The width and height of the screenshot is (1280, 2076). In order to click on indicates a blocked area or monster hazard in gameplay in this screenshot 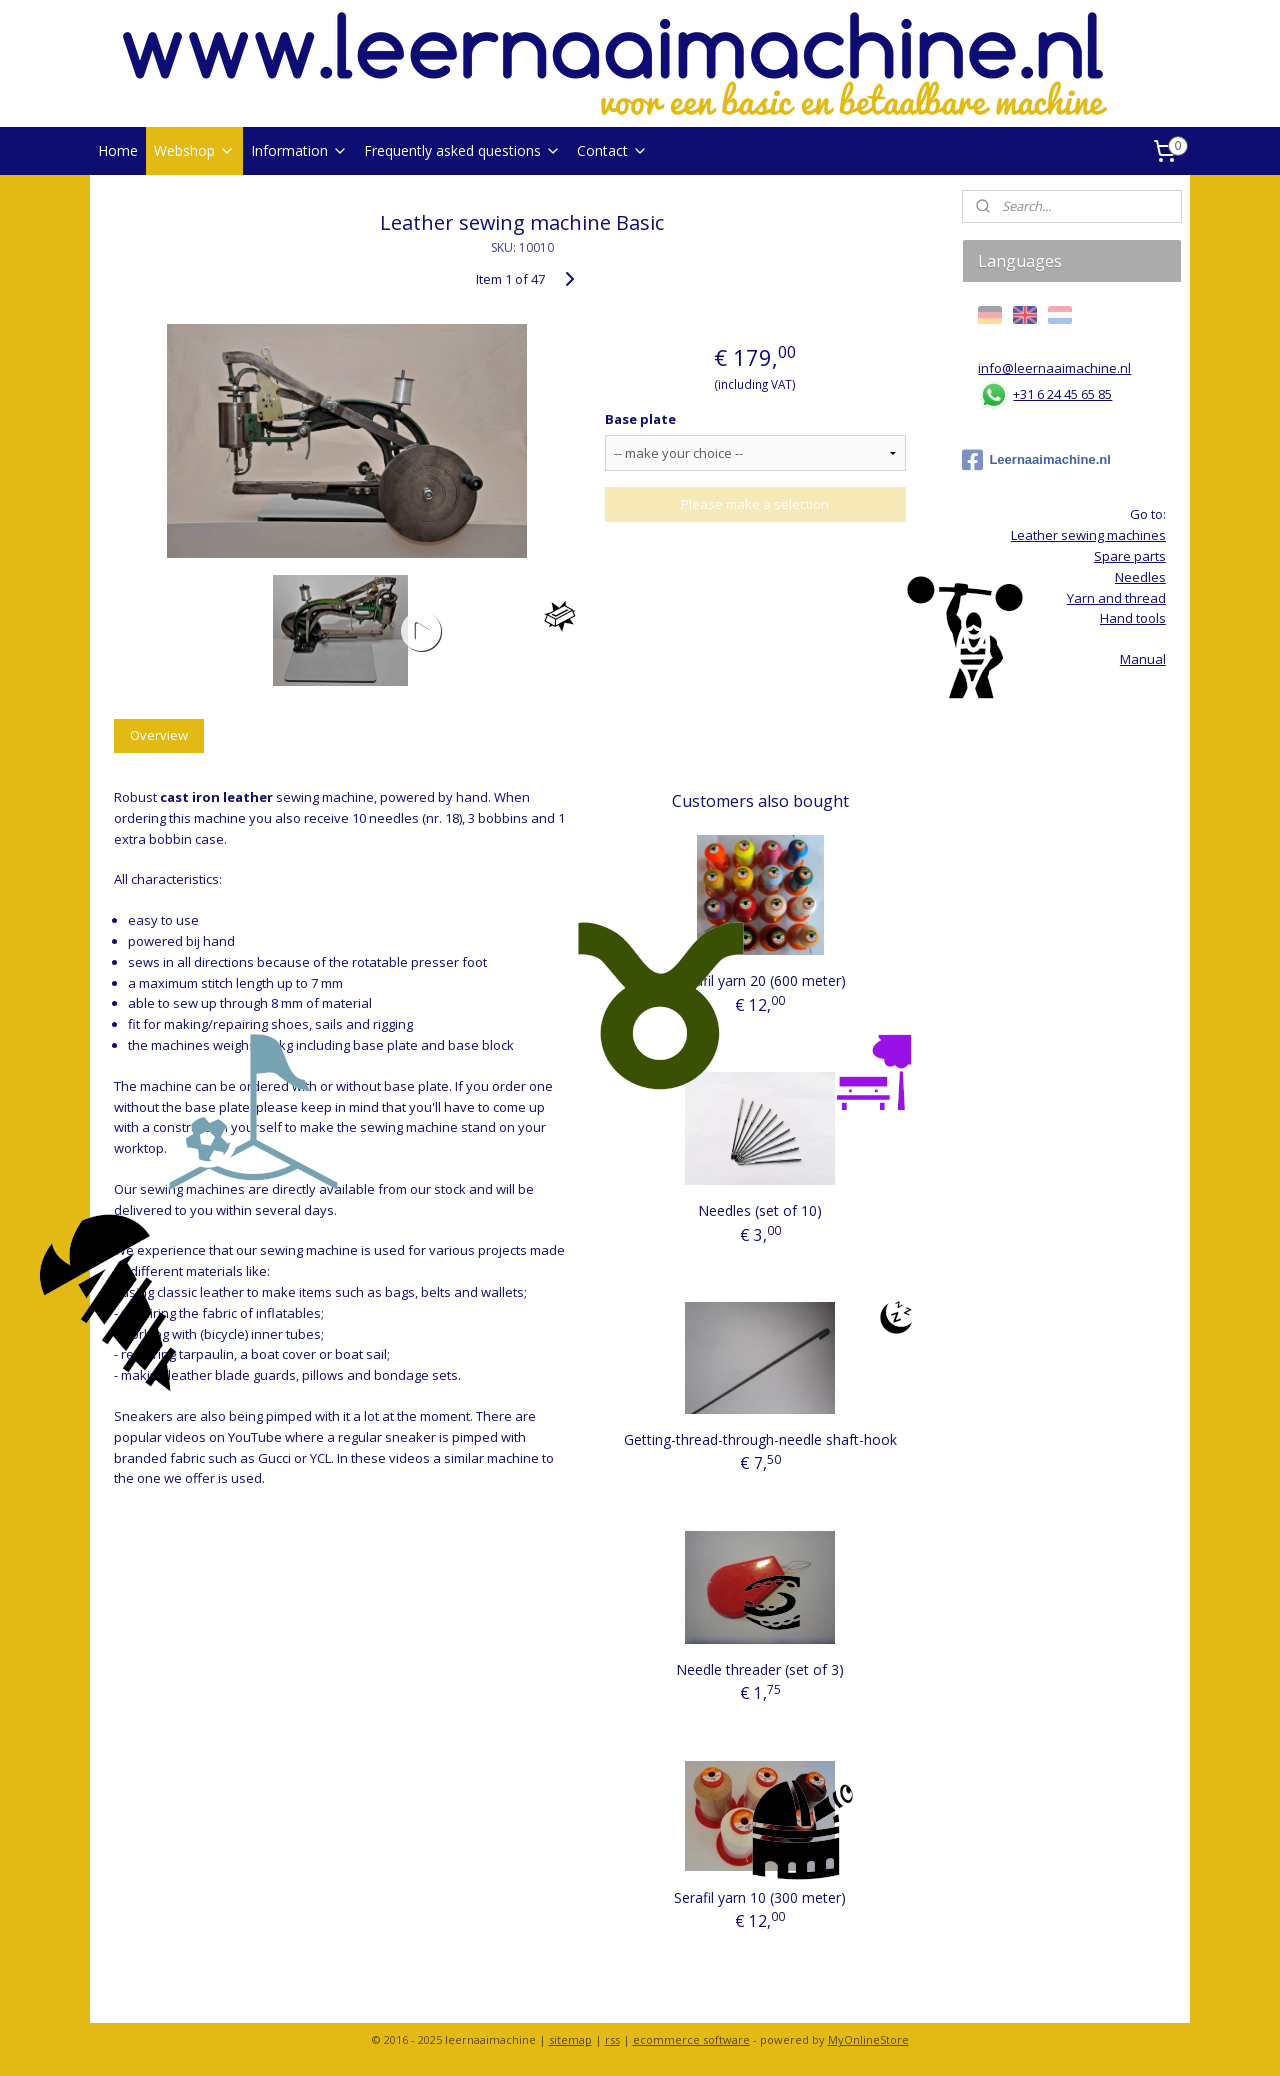, I will do `click(772, 1603)`.